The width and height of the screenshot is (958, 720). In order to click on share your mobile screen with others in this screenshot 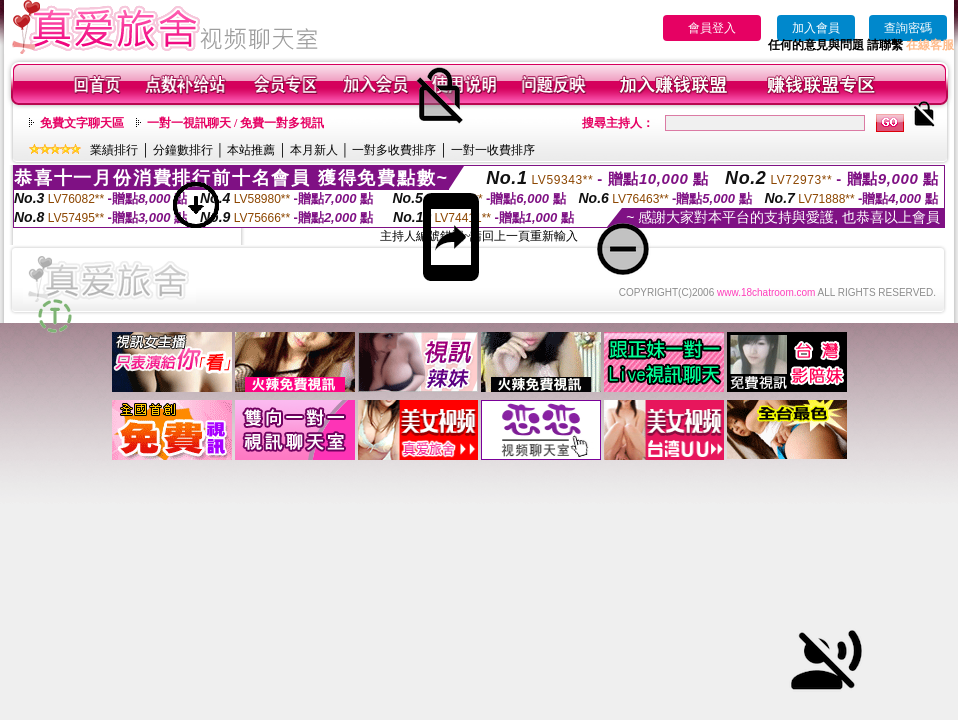, I will do `click(451, 237)`.